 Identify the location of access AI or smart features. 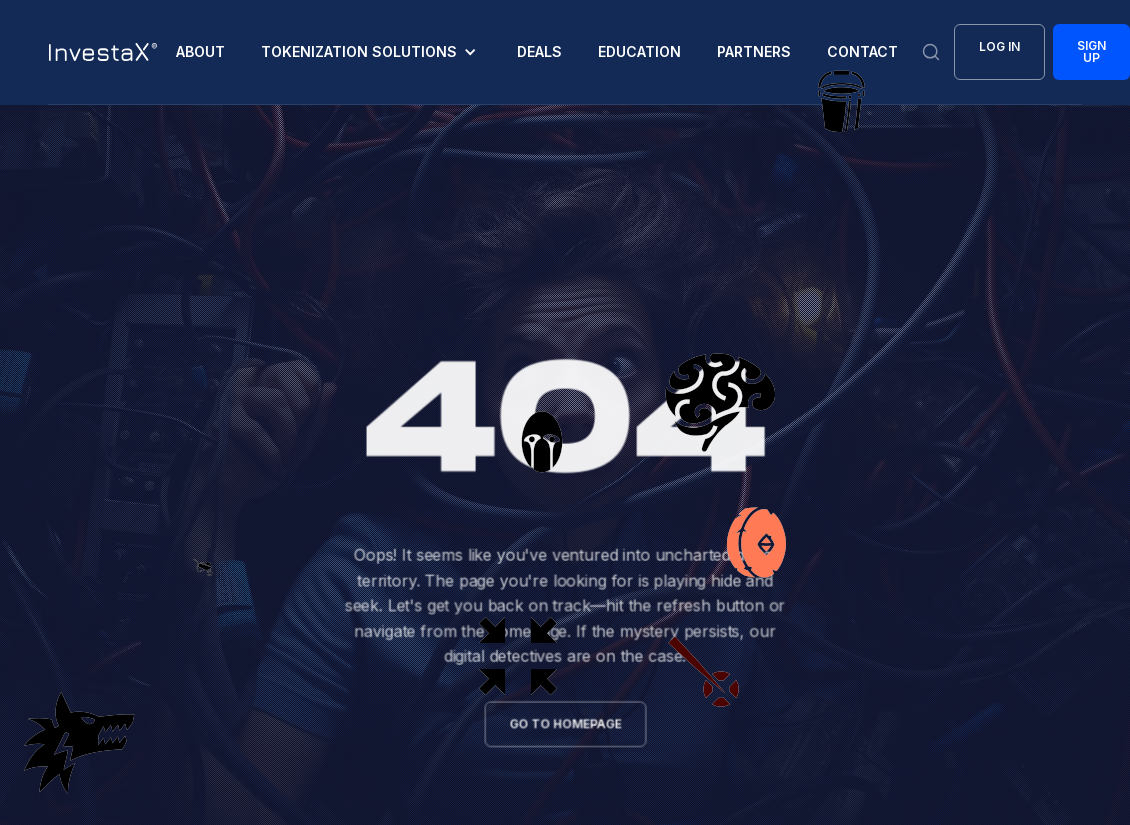
(720, 400).